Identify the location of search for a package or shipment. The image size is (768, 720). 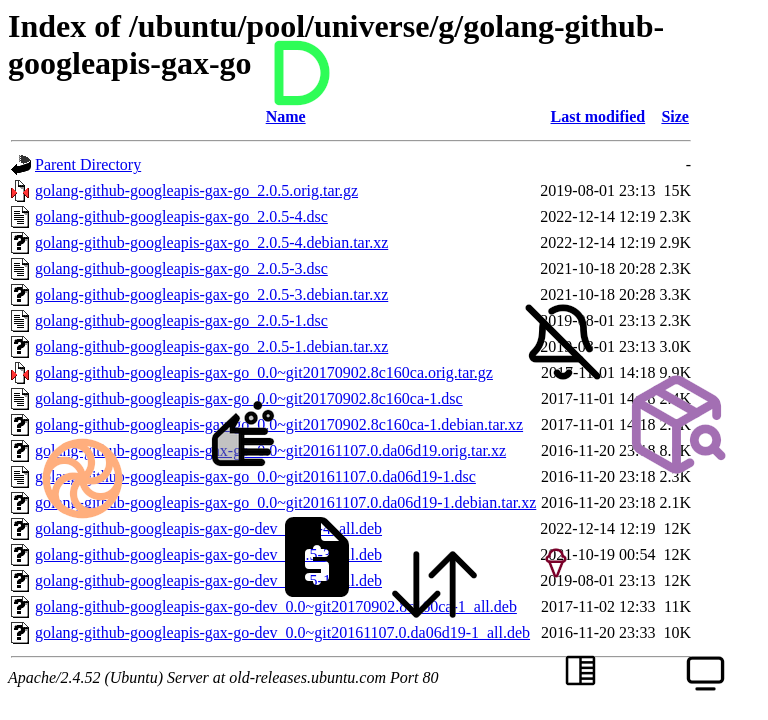
(676, 424).